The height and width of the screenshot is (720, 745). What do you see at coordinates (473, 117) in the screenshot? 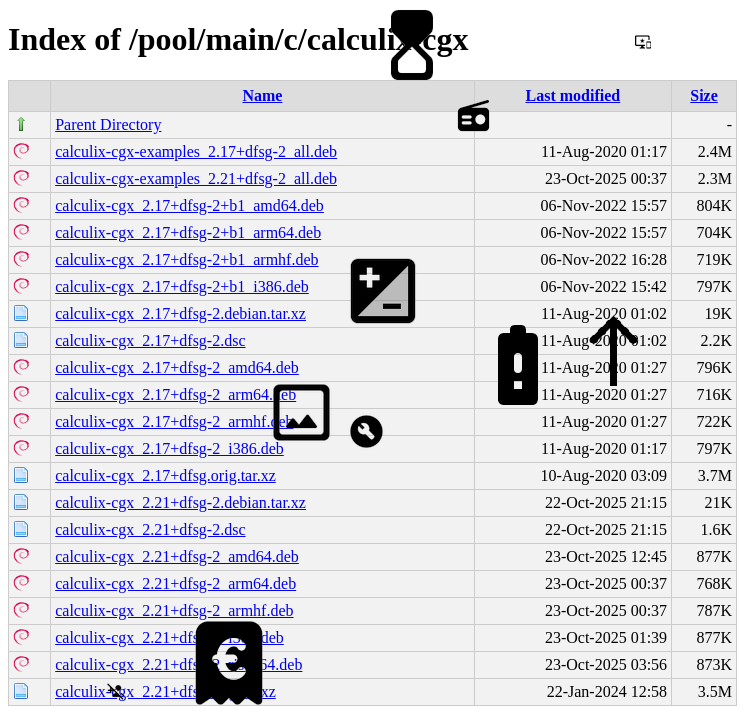
I see `access radio or audio streaming` at bounding box center [473, 117].